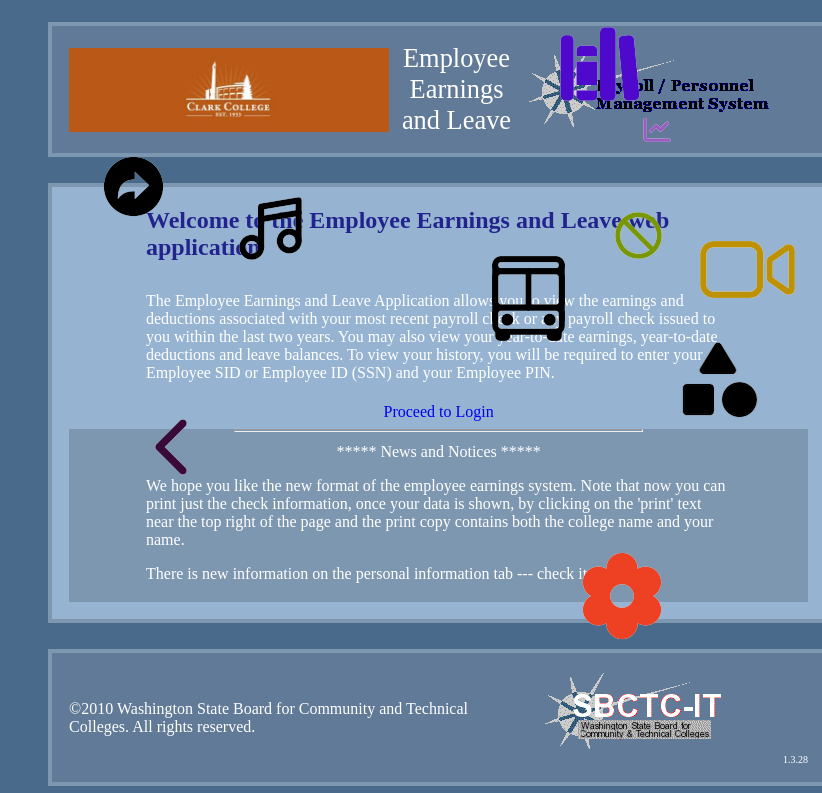 The height and width of the screenshot is (793, 822). I want to click on browse or filter by category, so click(718, 378).